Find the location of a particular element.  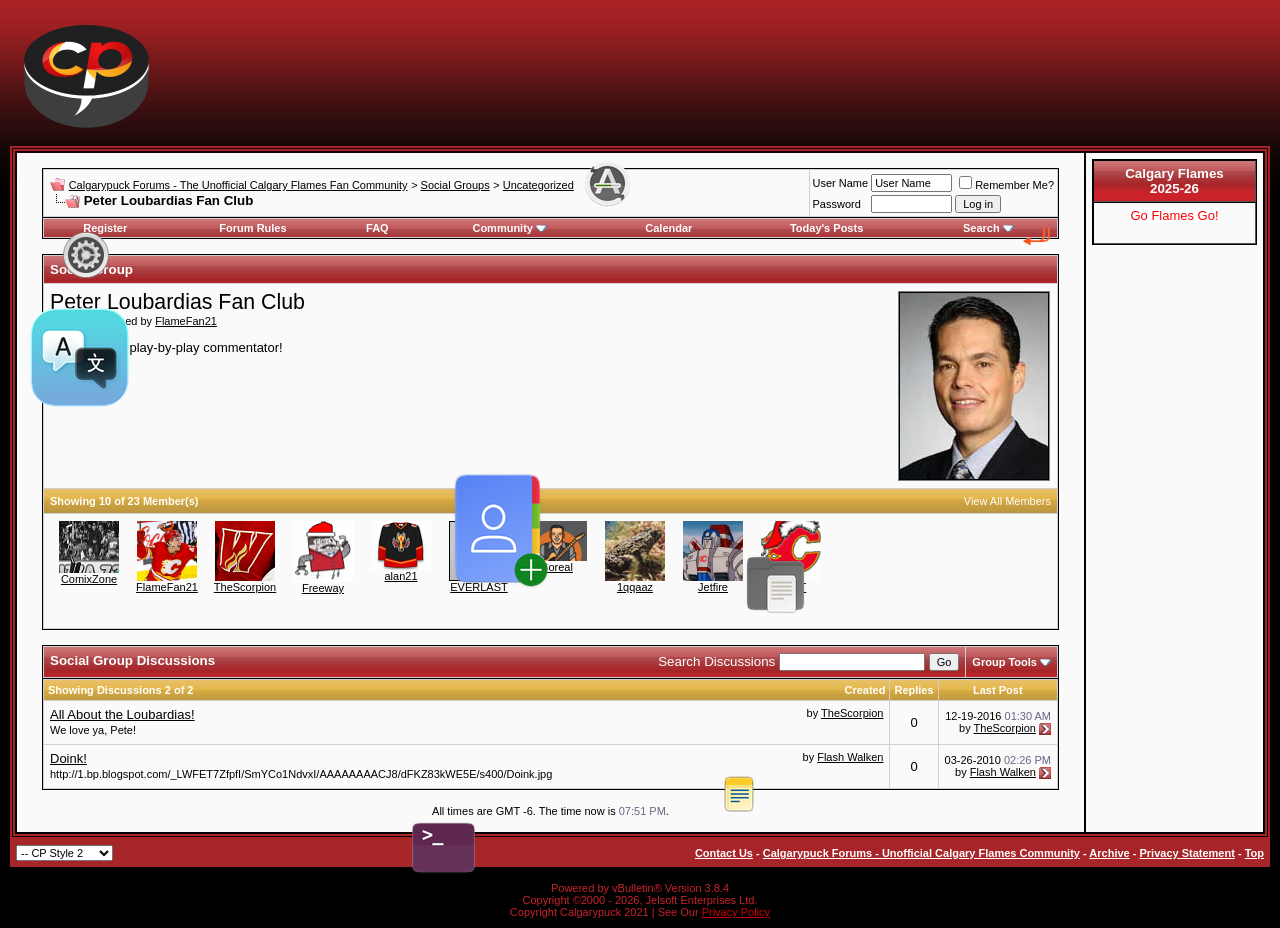

open system settings is located at coordinates (86, 255).